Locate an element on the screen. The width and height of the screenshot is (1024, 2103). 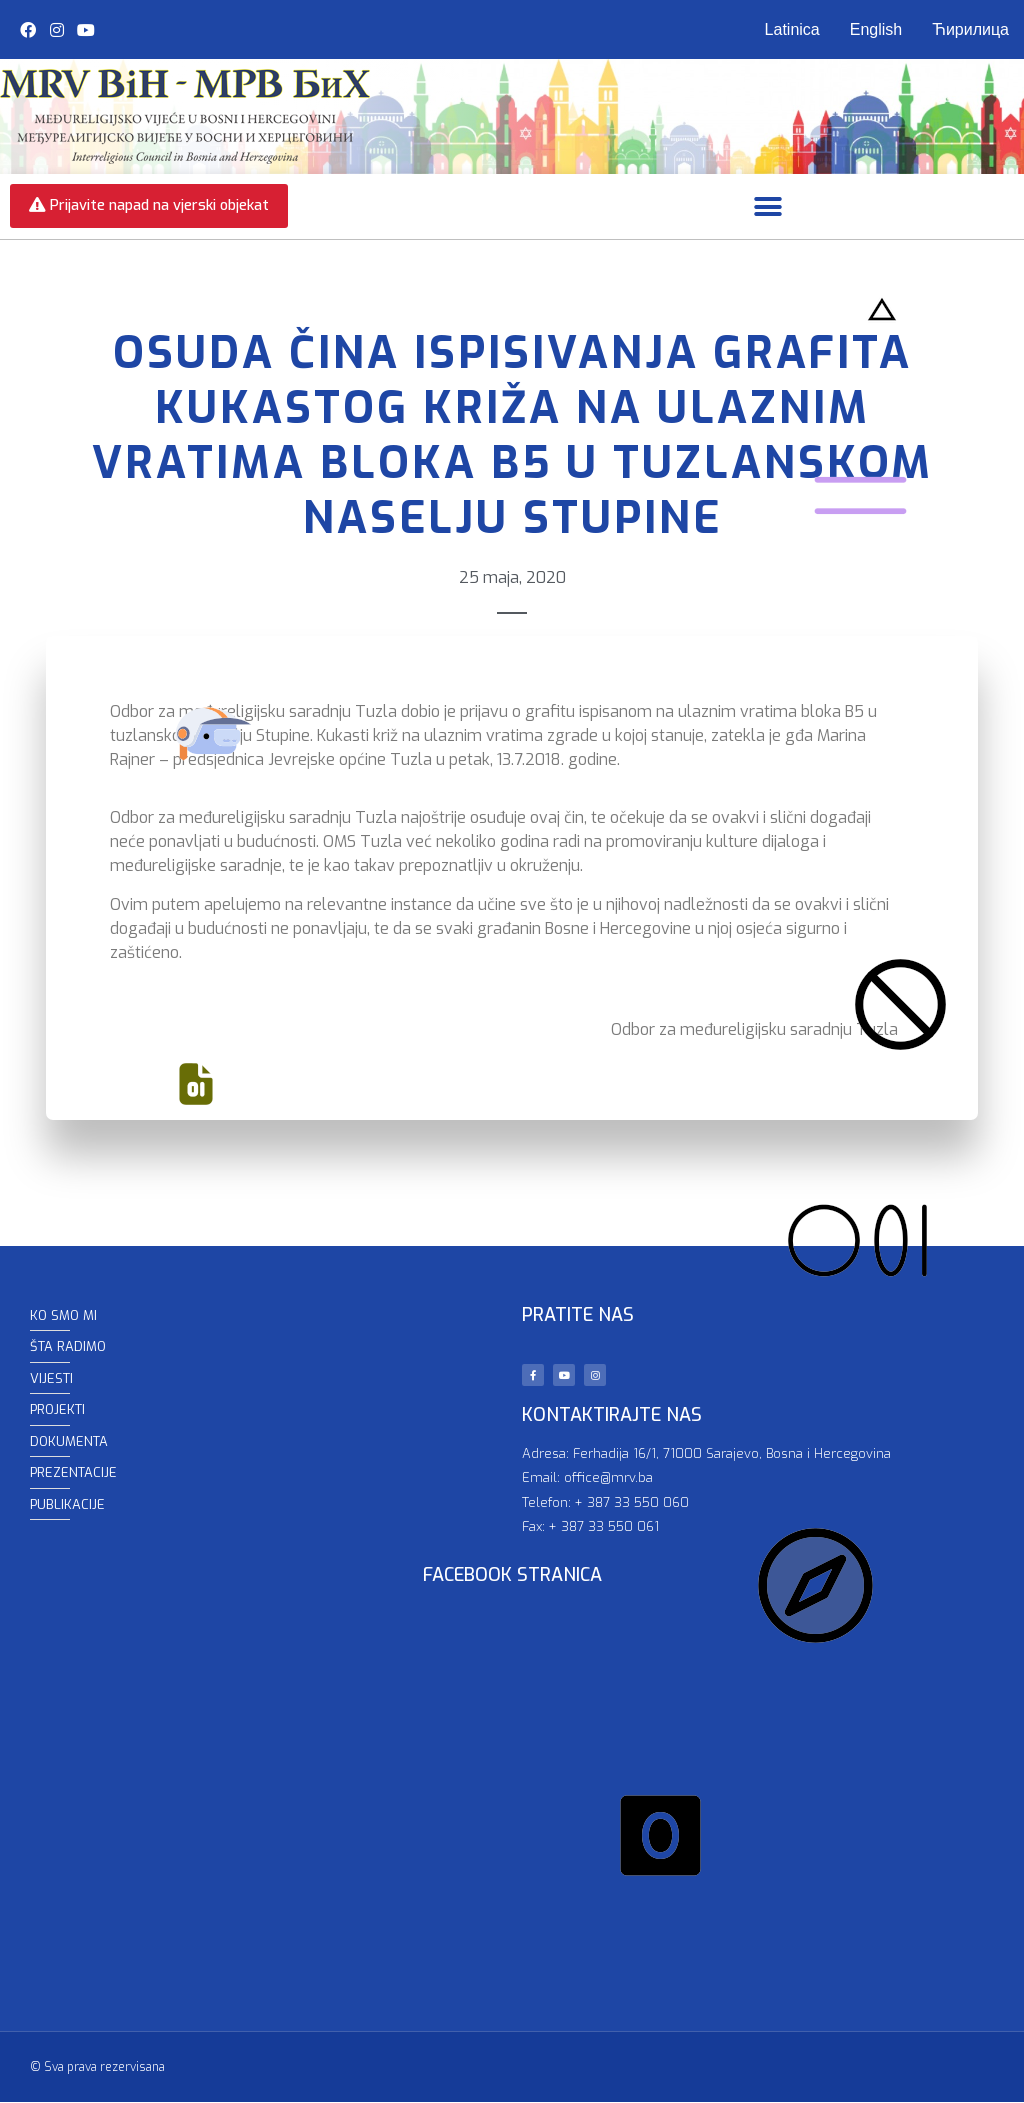
open article on Medium is located at coordinates (857, 1240).